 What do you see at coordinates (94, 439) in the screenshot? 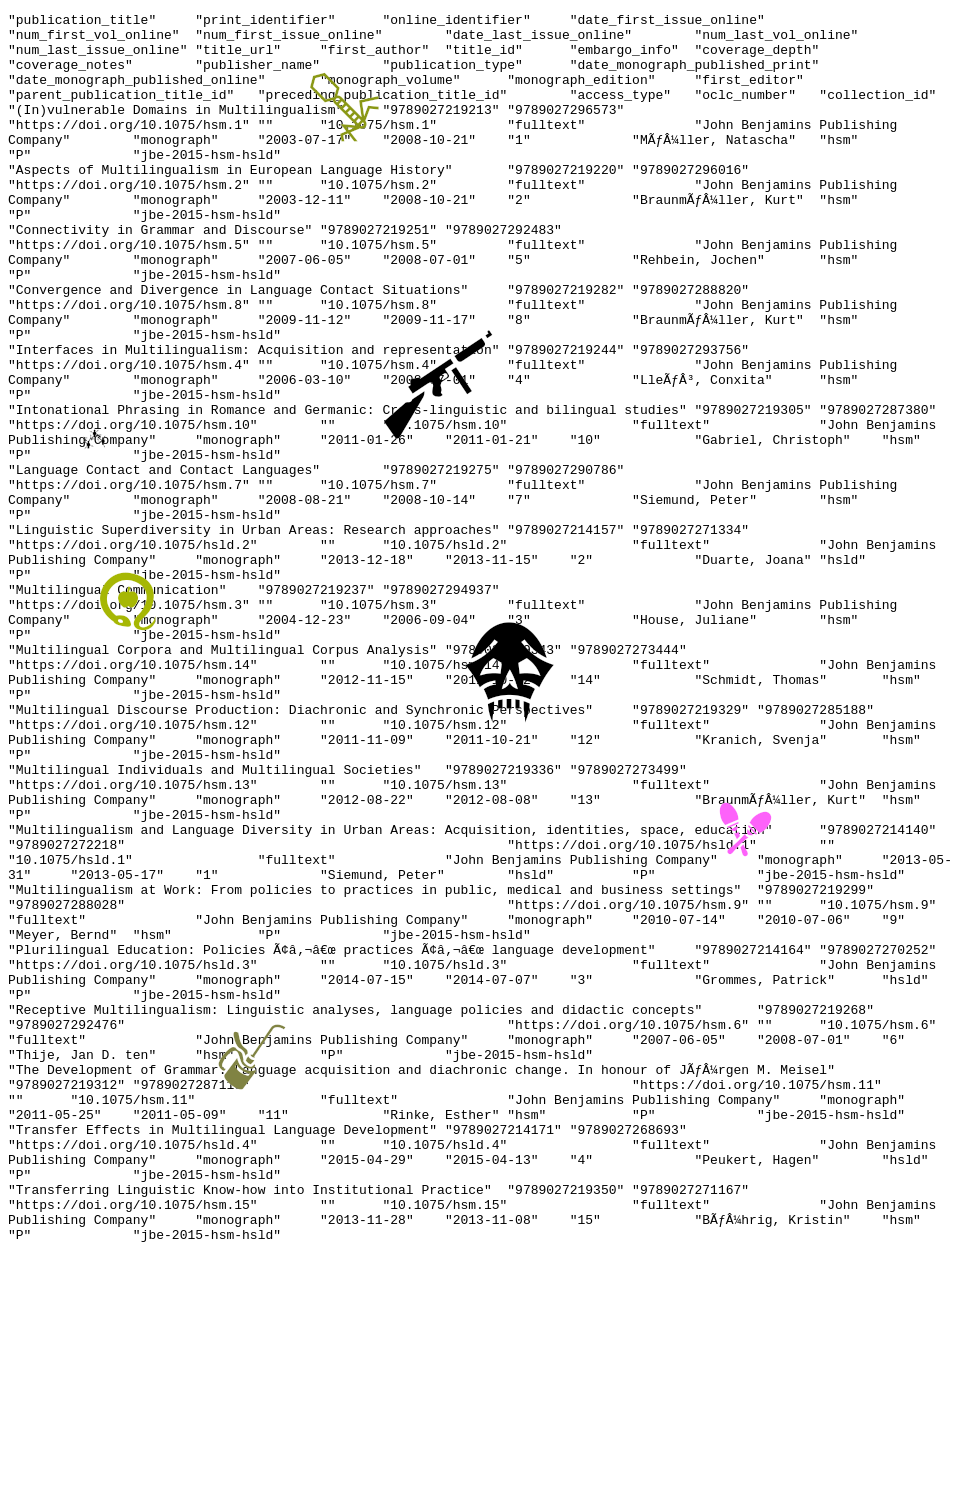
I see `activate chain lightning ability or spell` at bounding box center [94, 439].